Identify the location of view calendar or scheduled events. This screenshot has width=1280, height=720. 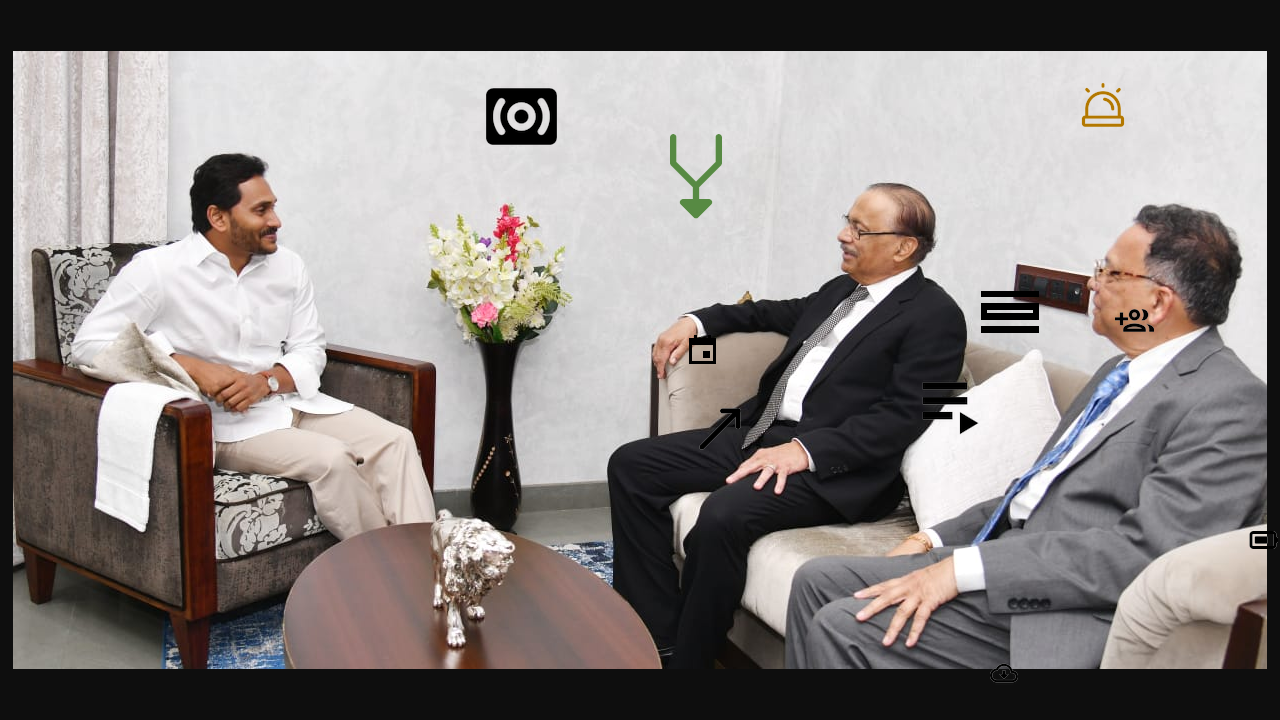
(702, 349).